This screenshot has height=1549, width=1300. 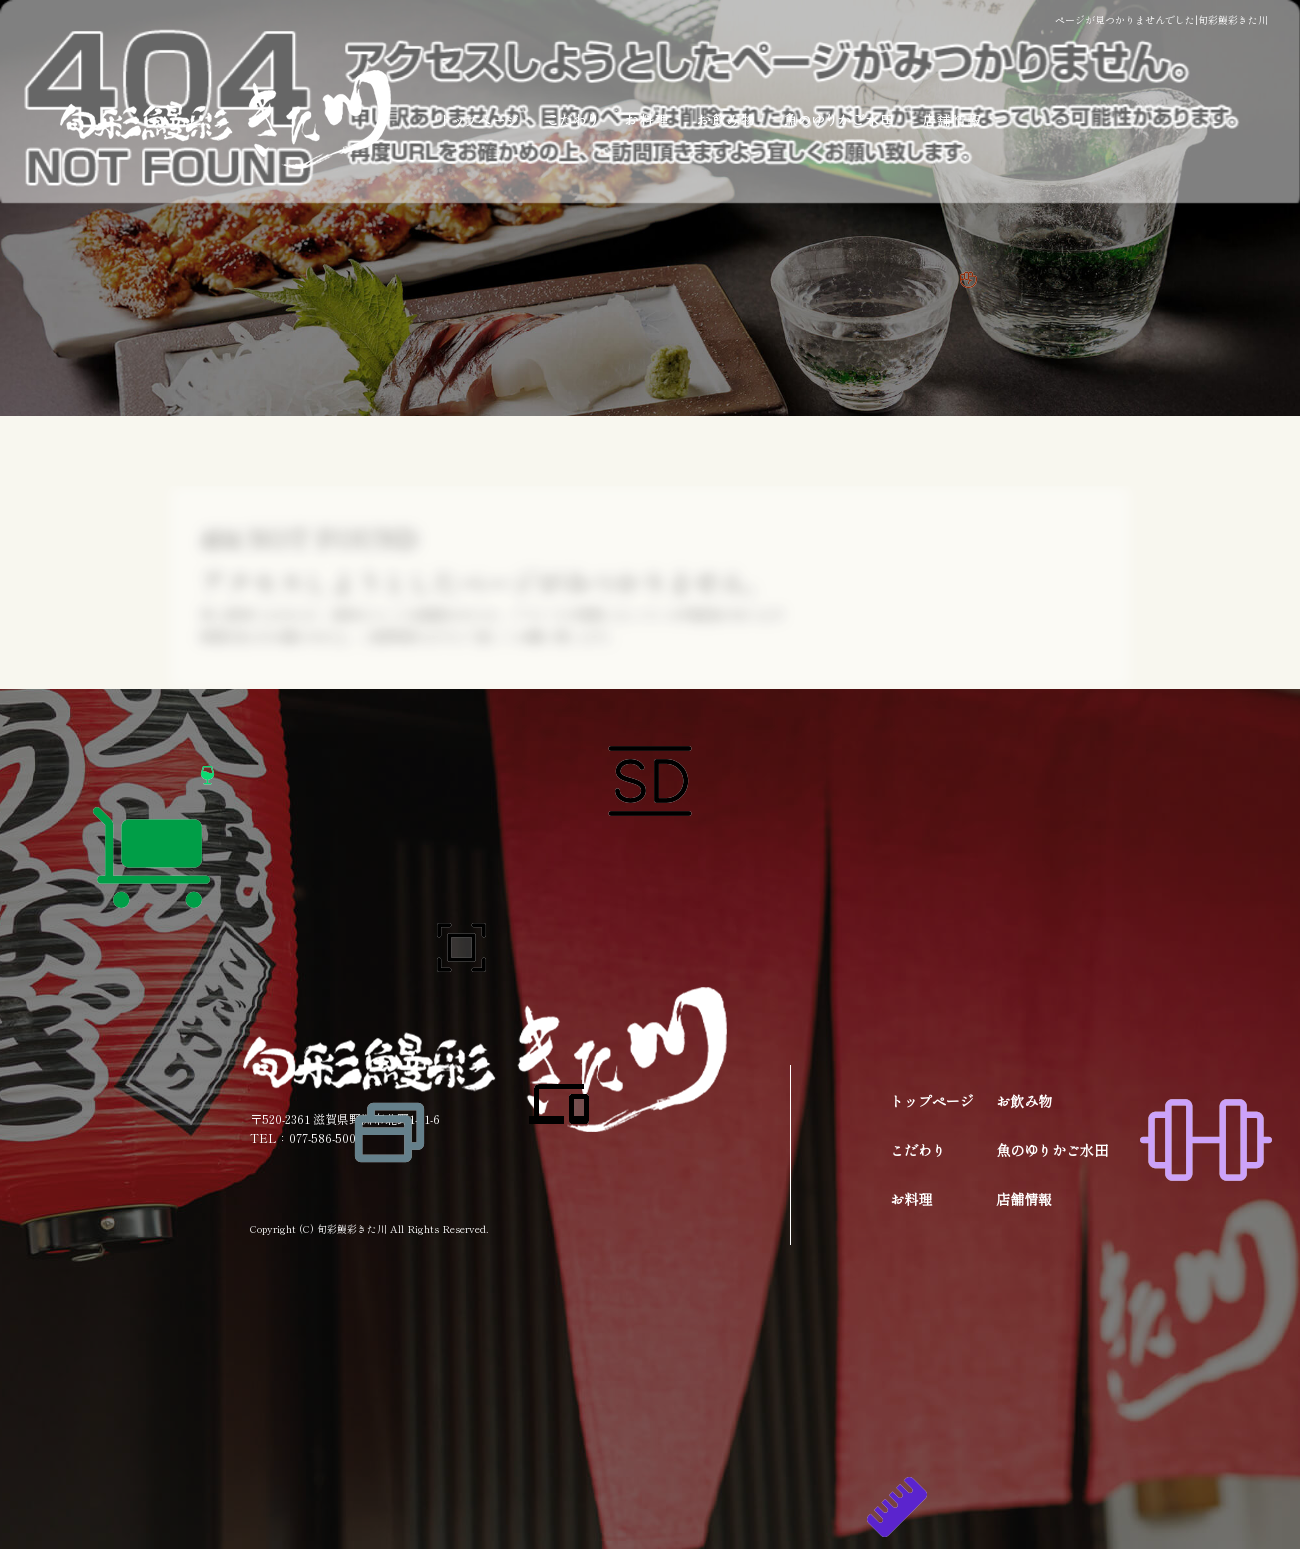 What do you see at coordinates (968, 279) in the screenshot?
I see `show solidarity or support` at bounding box center [968, 279].